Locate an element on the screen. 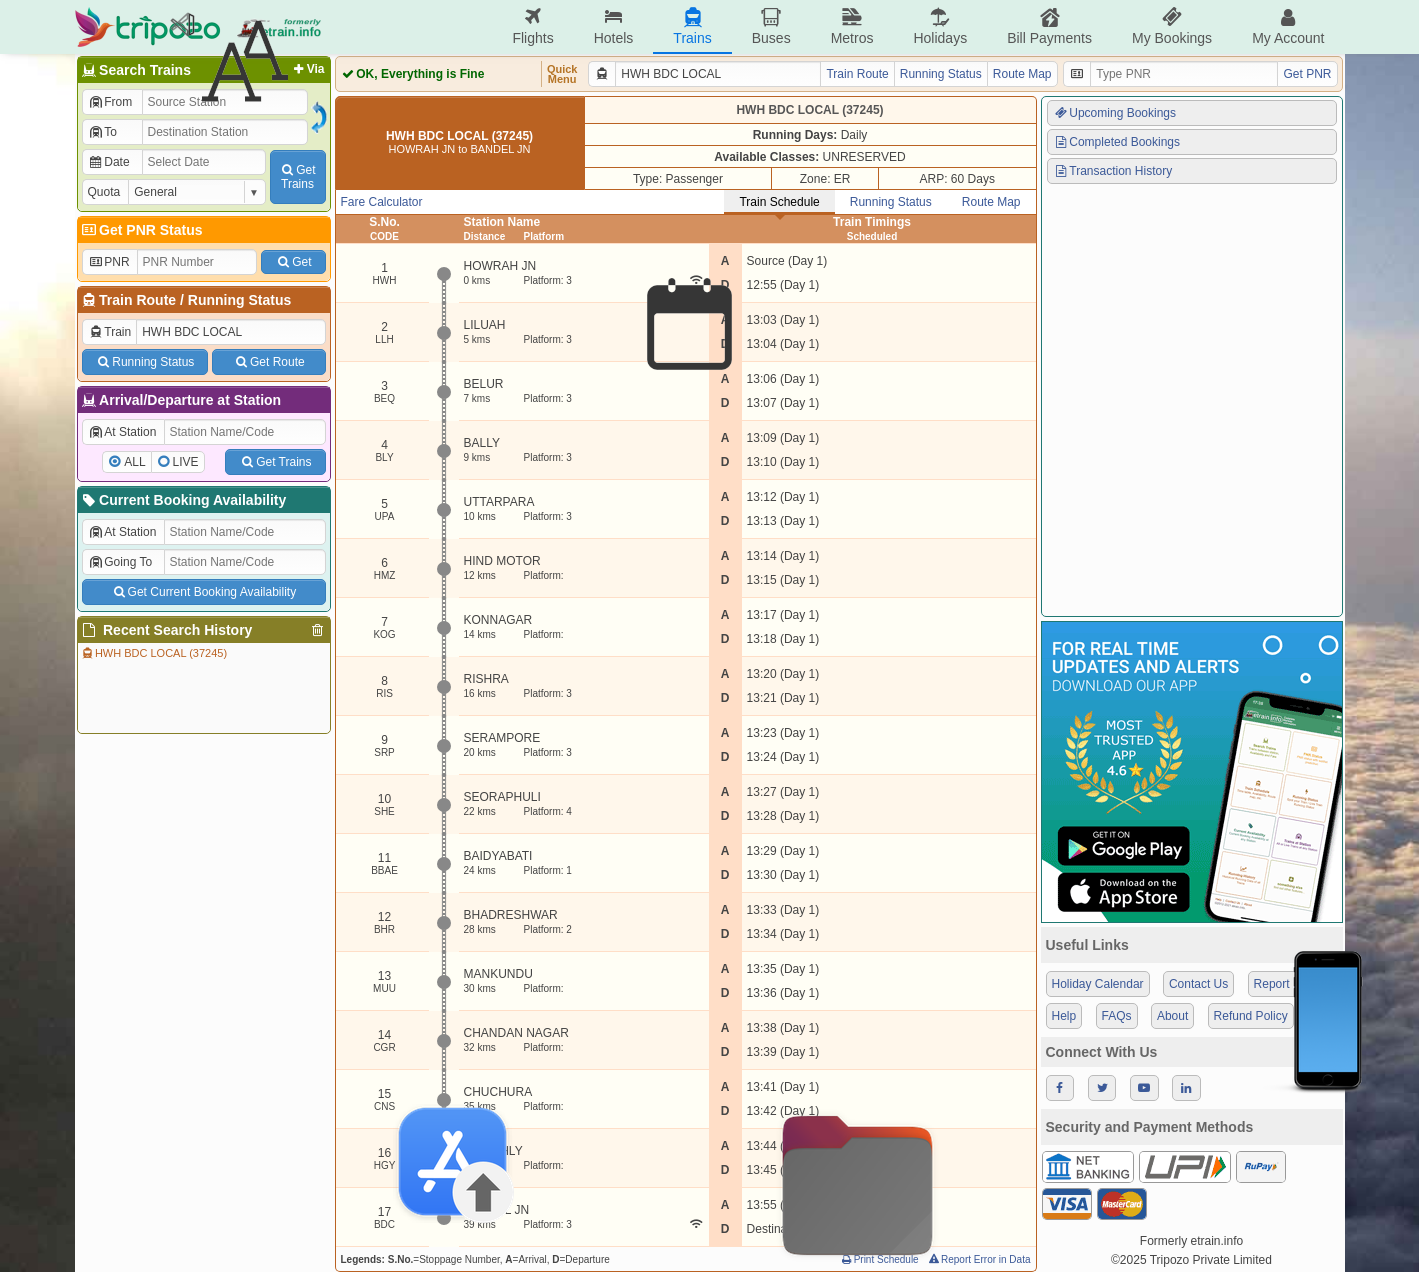 The height and width of the screenshot is (1272, 1419). open visual studio code is located at coordinates (182, 24).